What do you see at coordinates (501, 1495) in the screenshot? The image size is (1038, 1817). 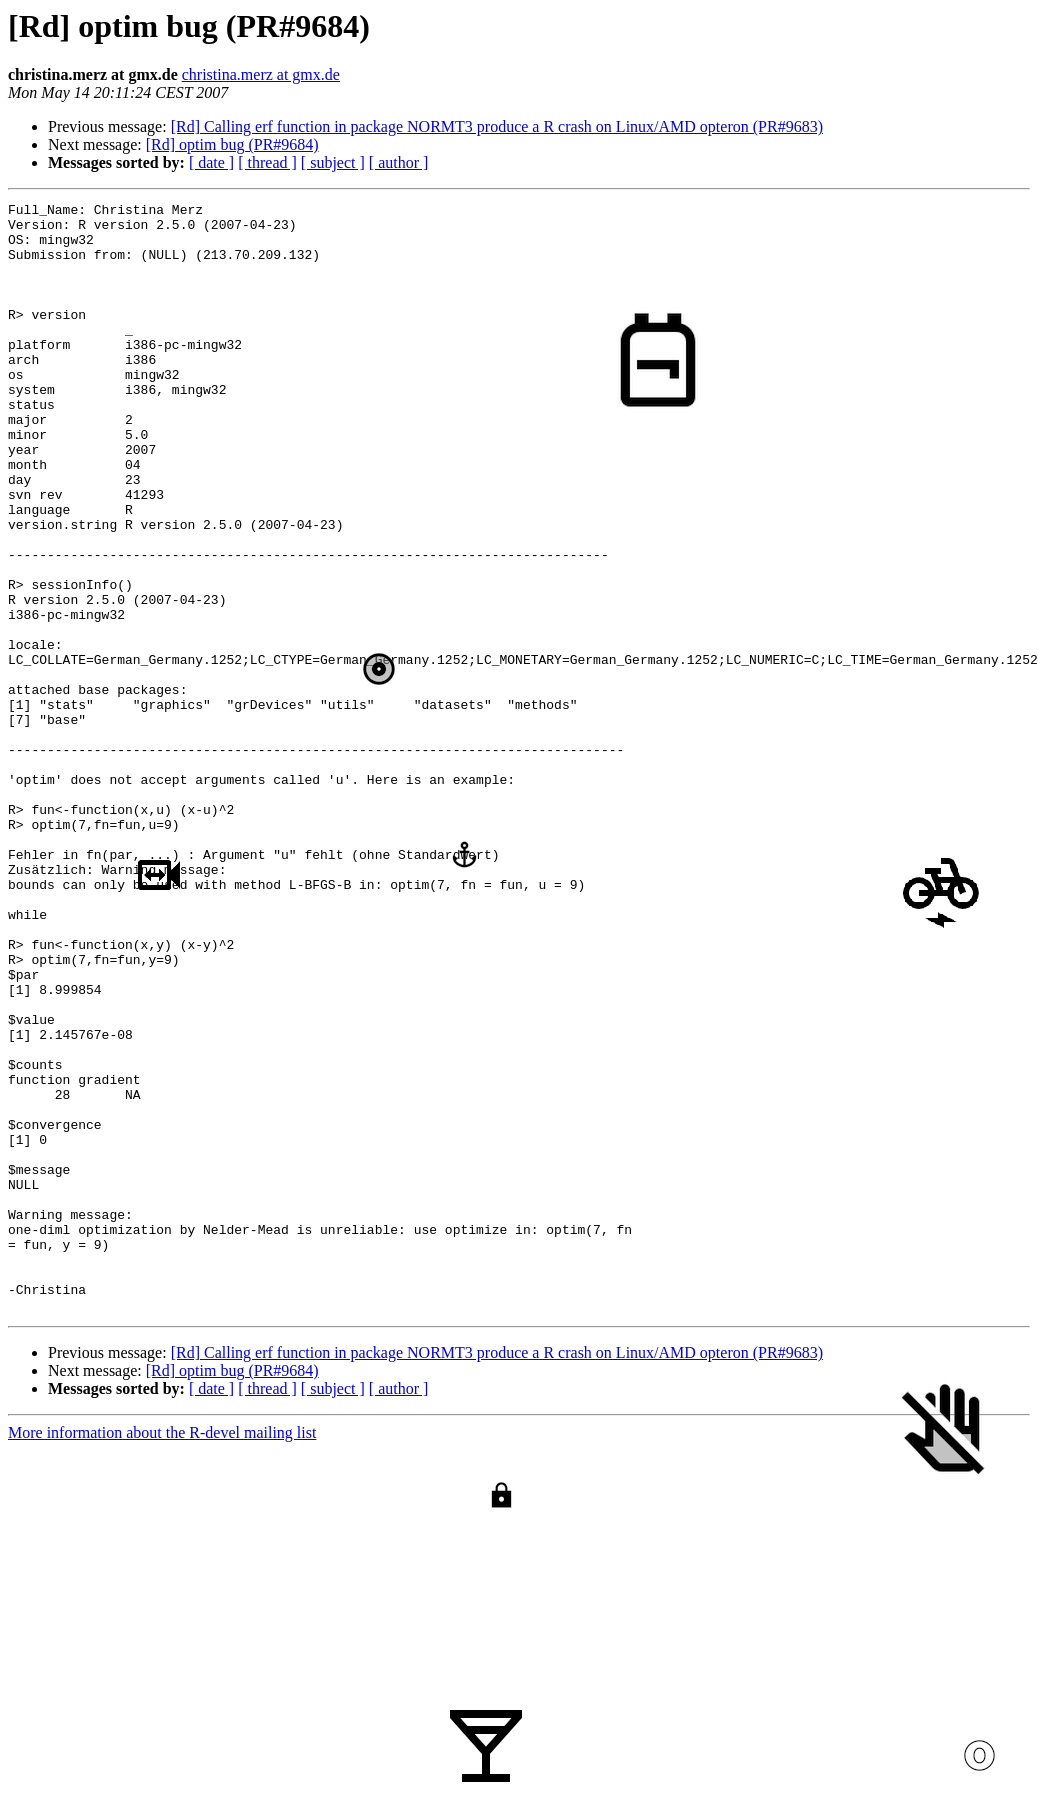 I see `lock or secure this item` at bounding box center [501, 1495].